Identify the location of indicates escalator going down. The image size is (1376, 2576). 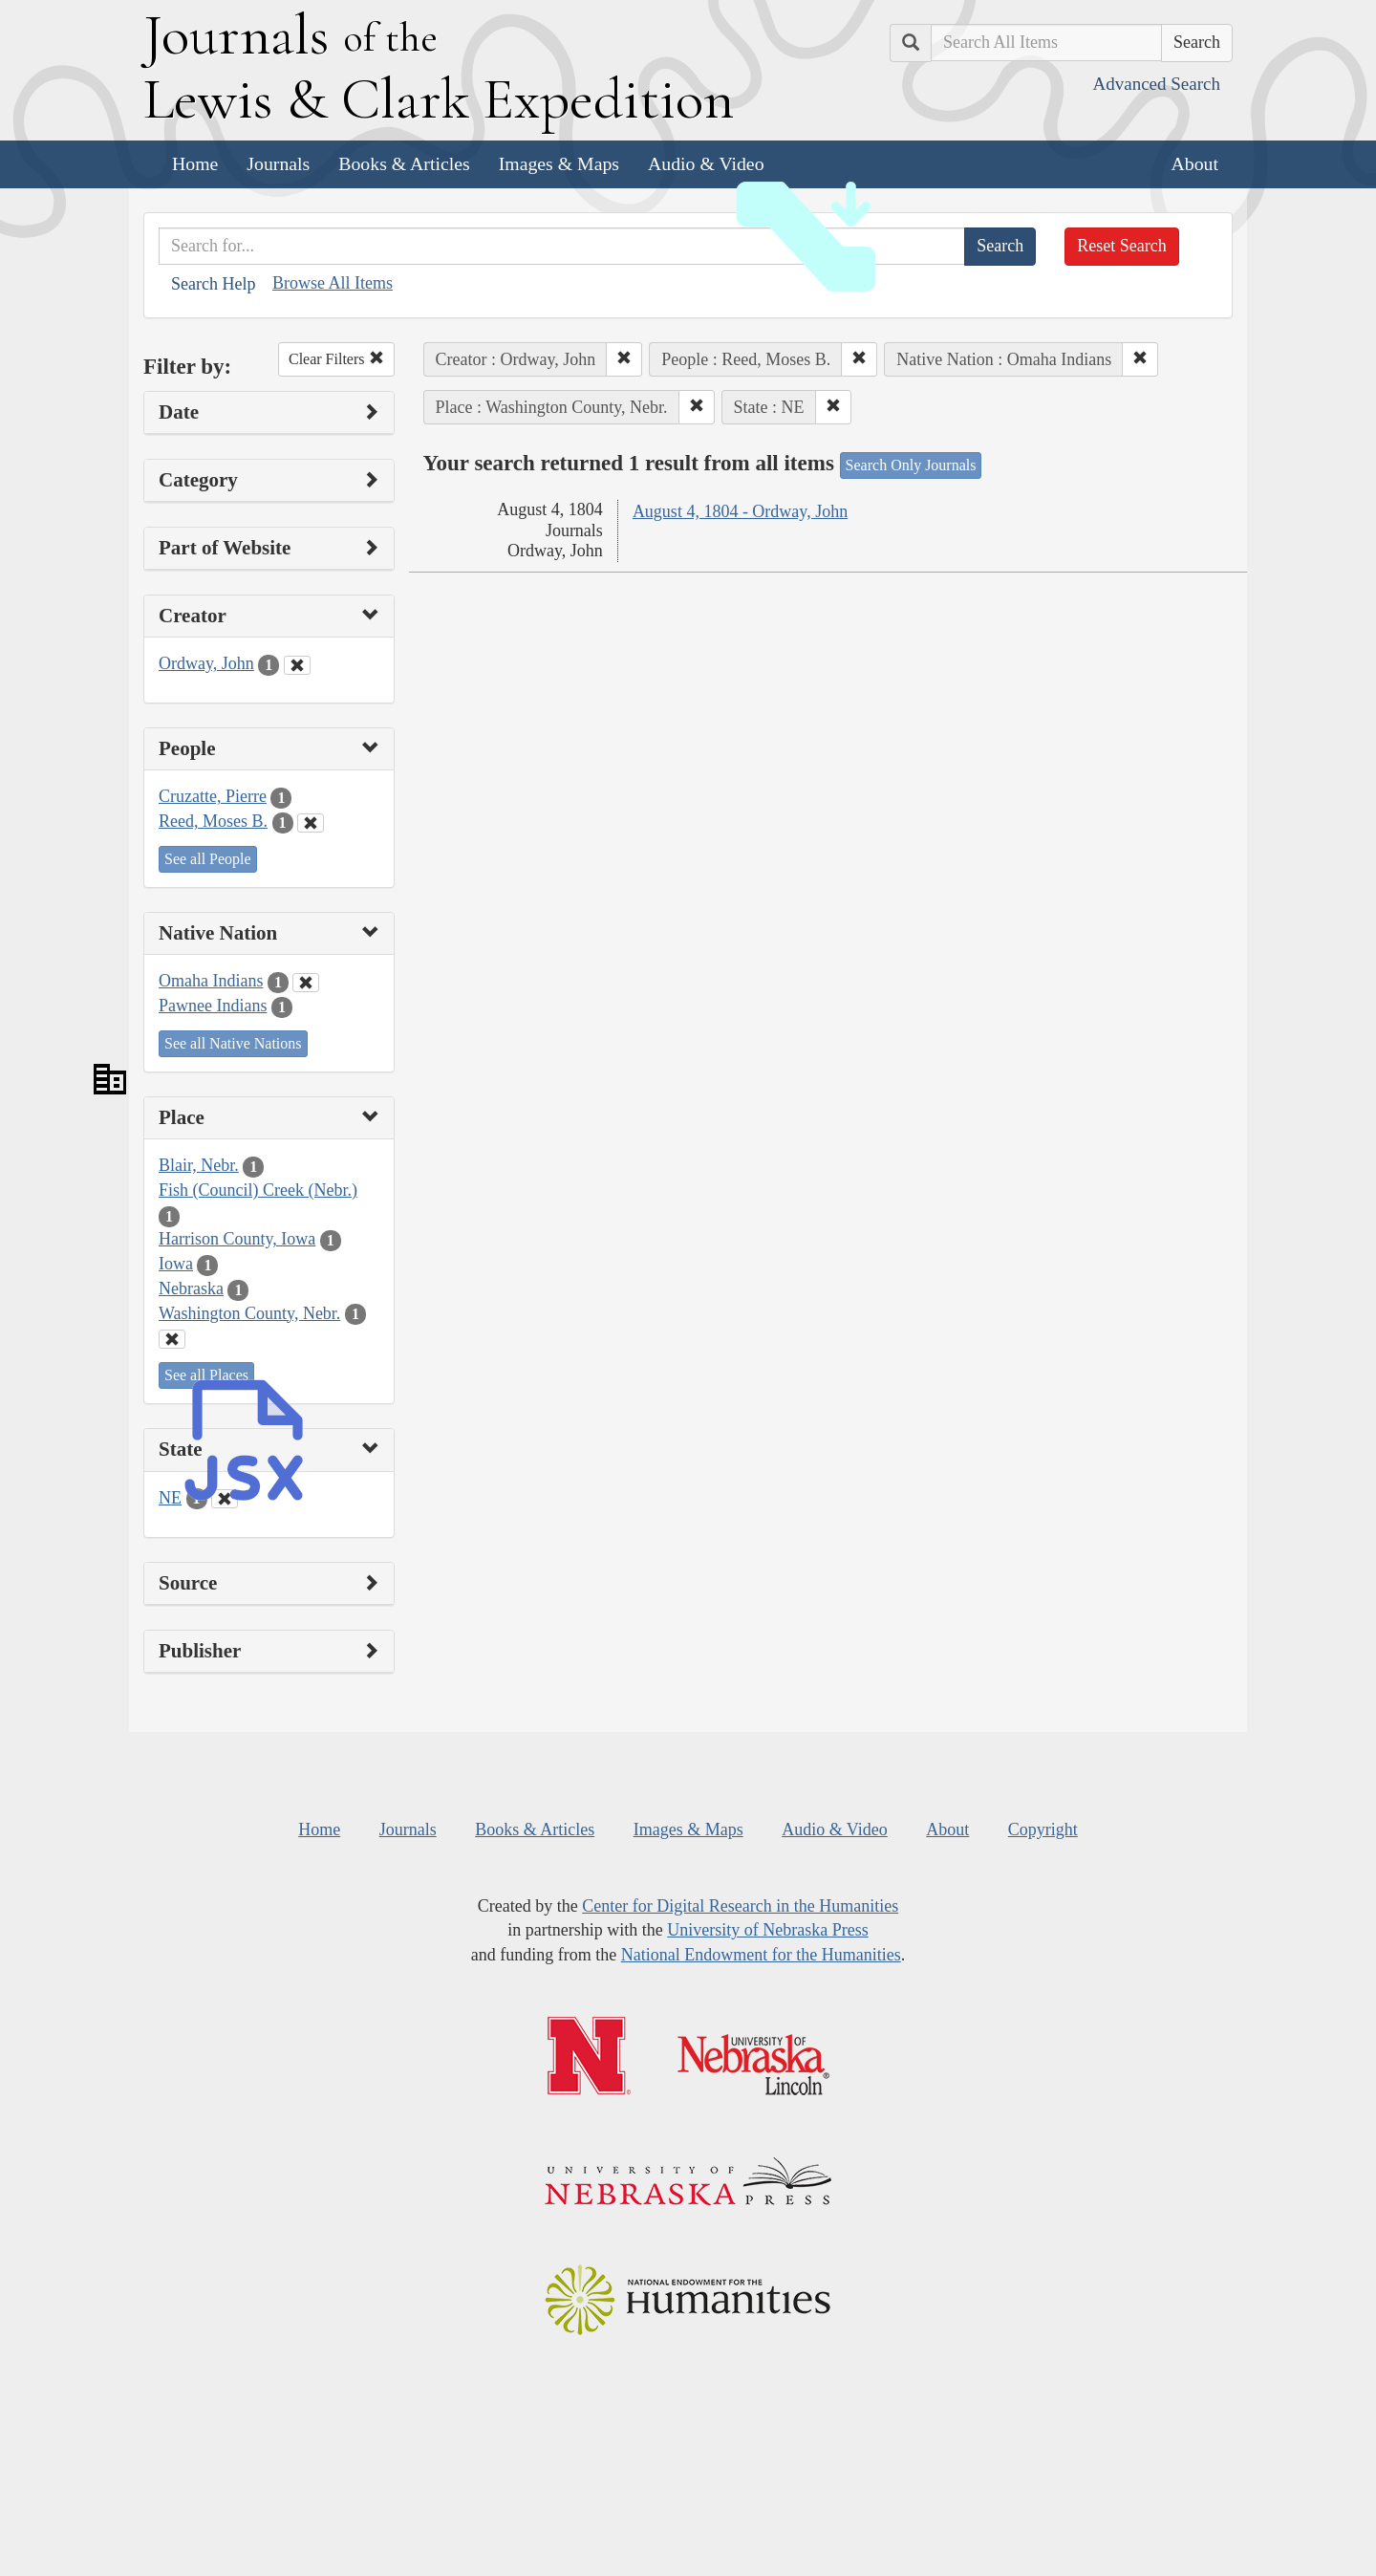
(806, 236).